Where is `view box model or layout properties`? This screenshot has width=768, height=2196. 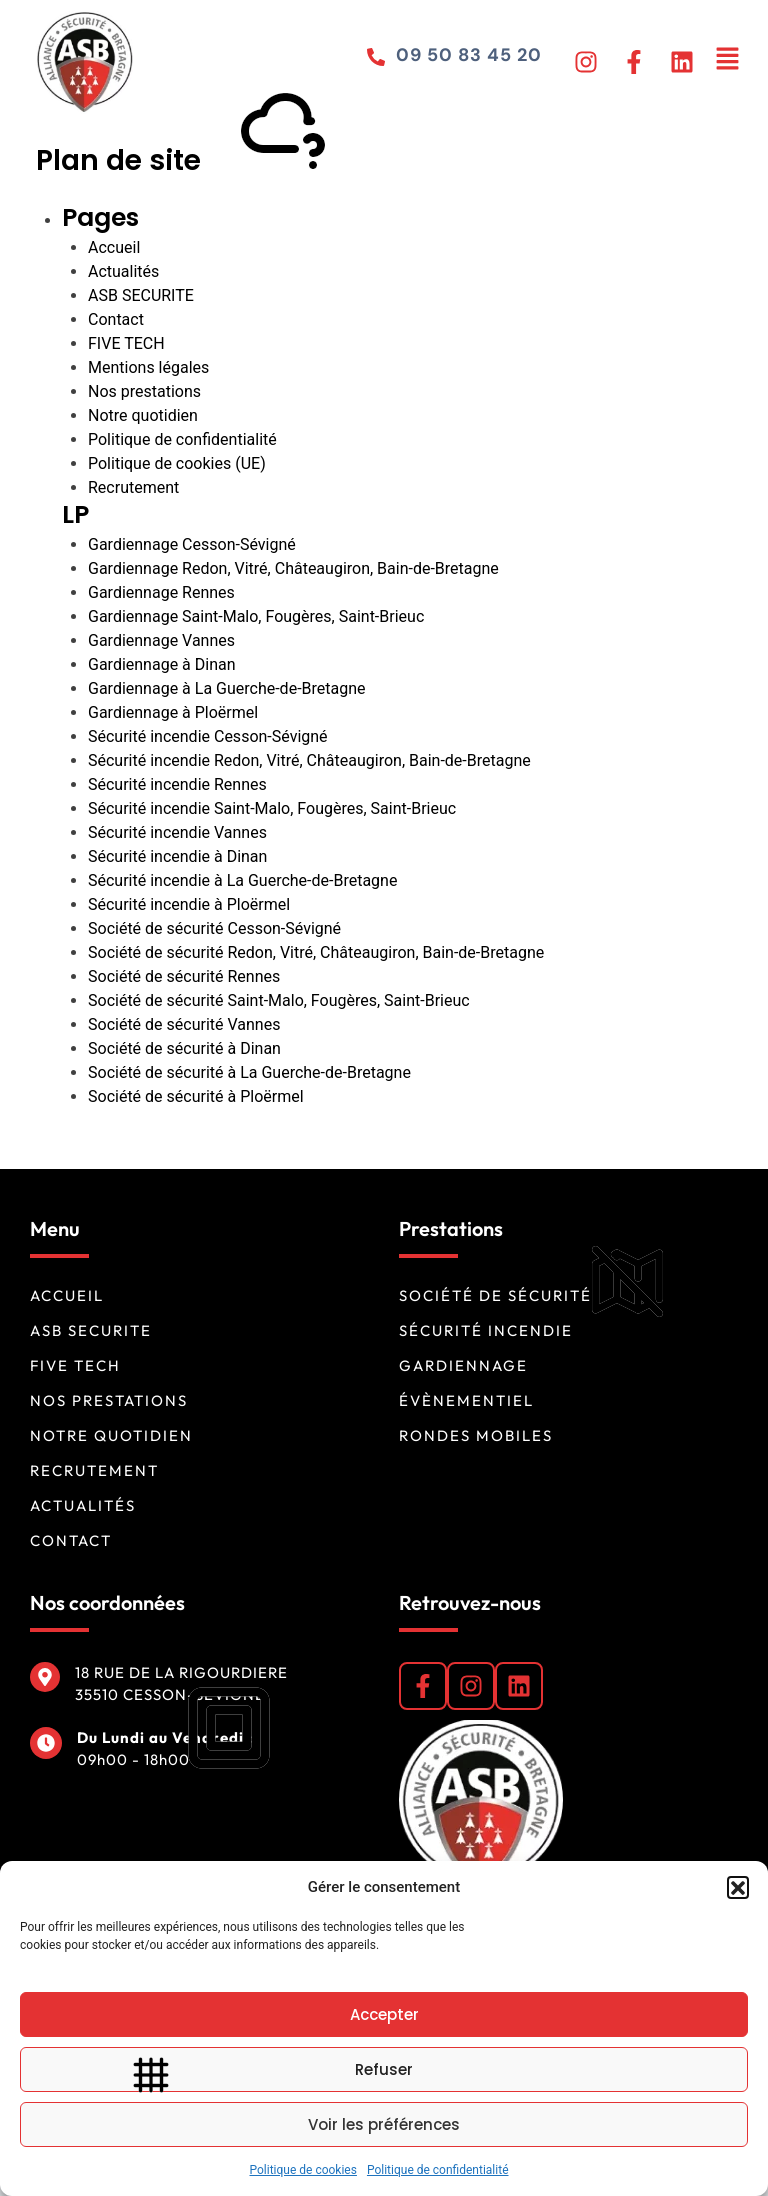 view box model or layout properties is located at coordinates (229, 1728).